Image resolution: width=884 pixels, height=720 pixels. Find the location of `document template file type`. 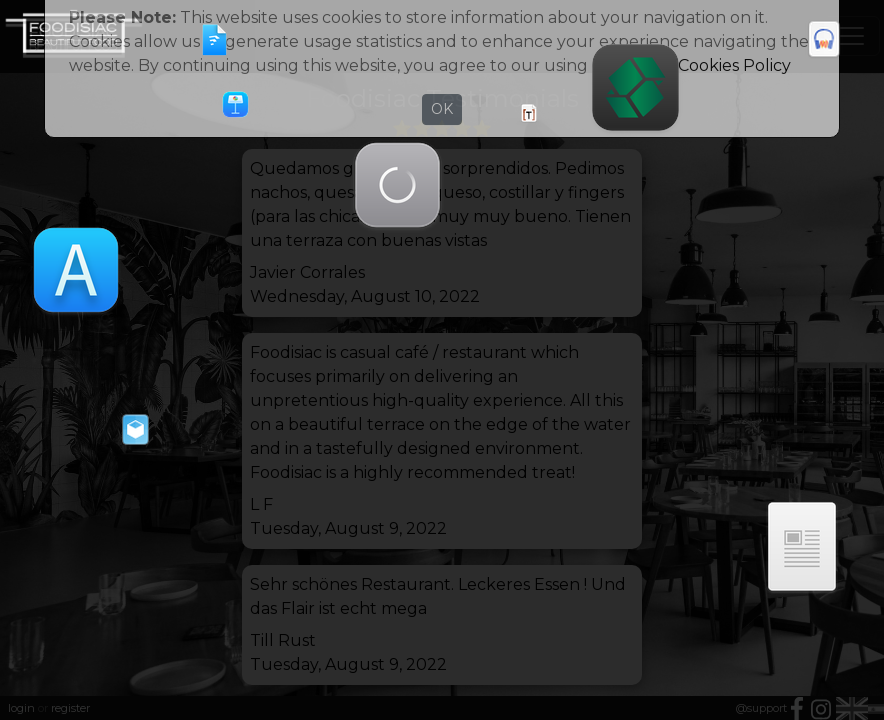

document template file type is located at coordinates (802, 548).